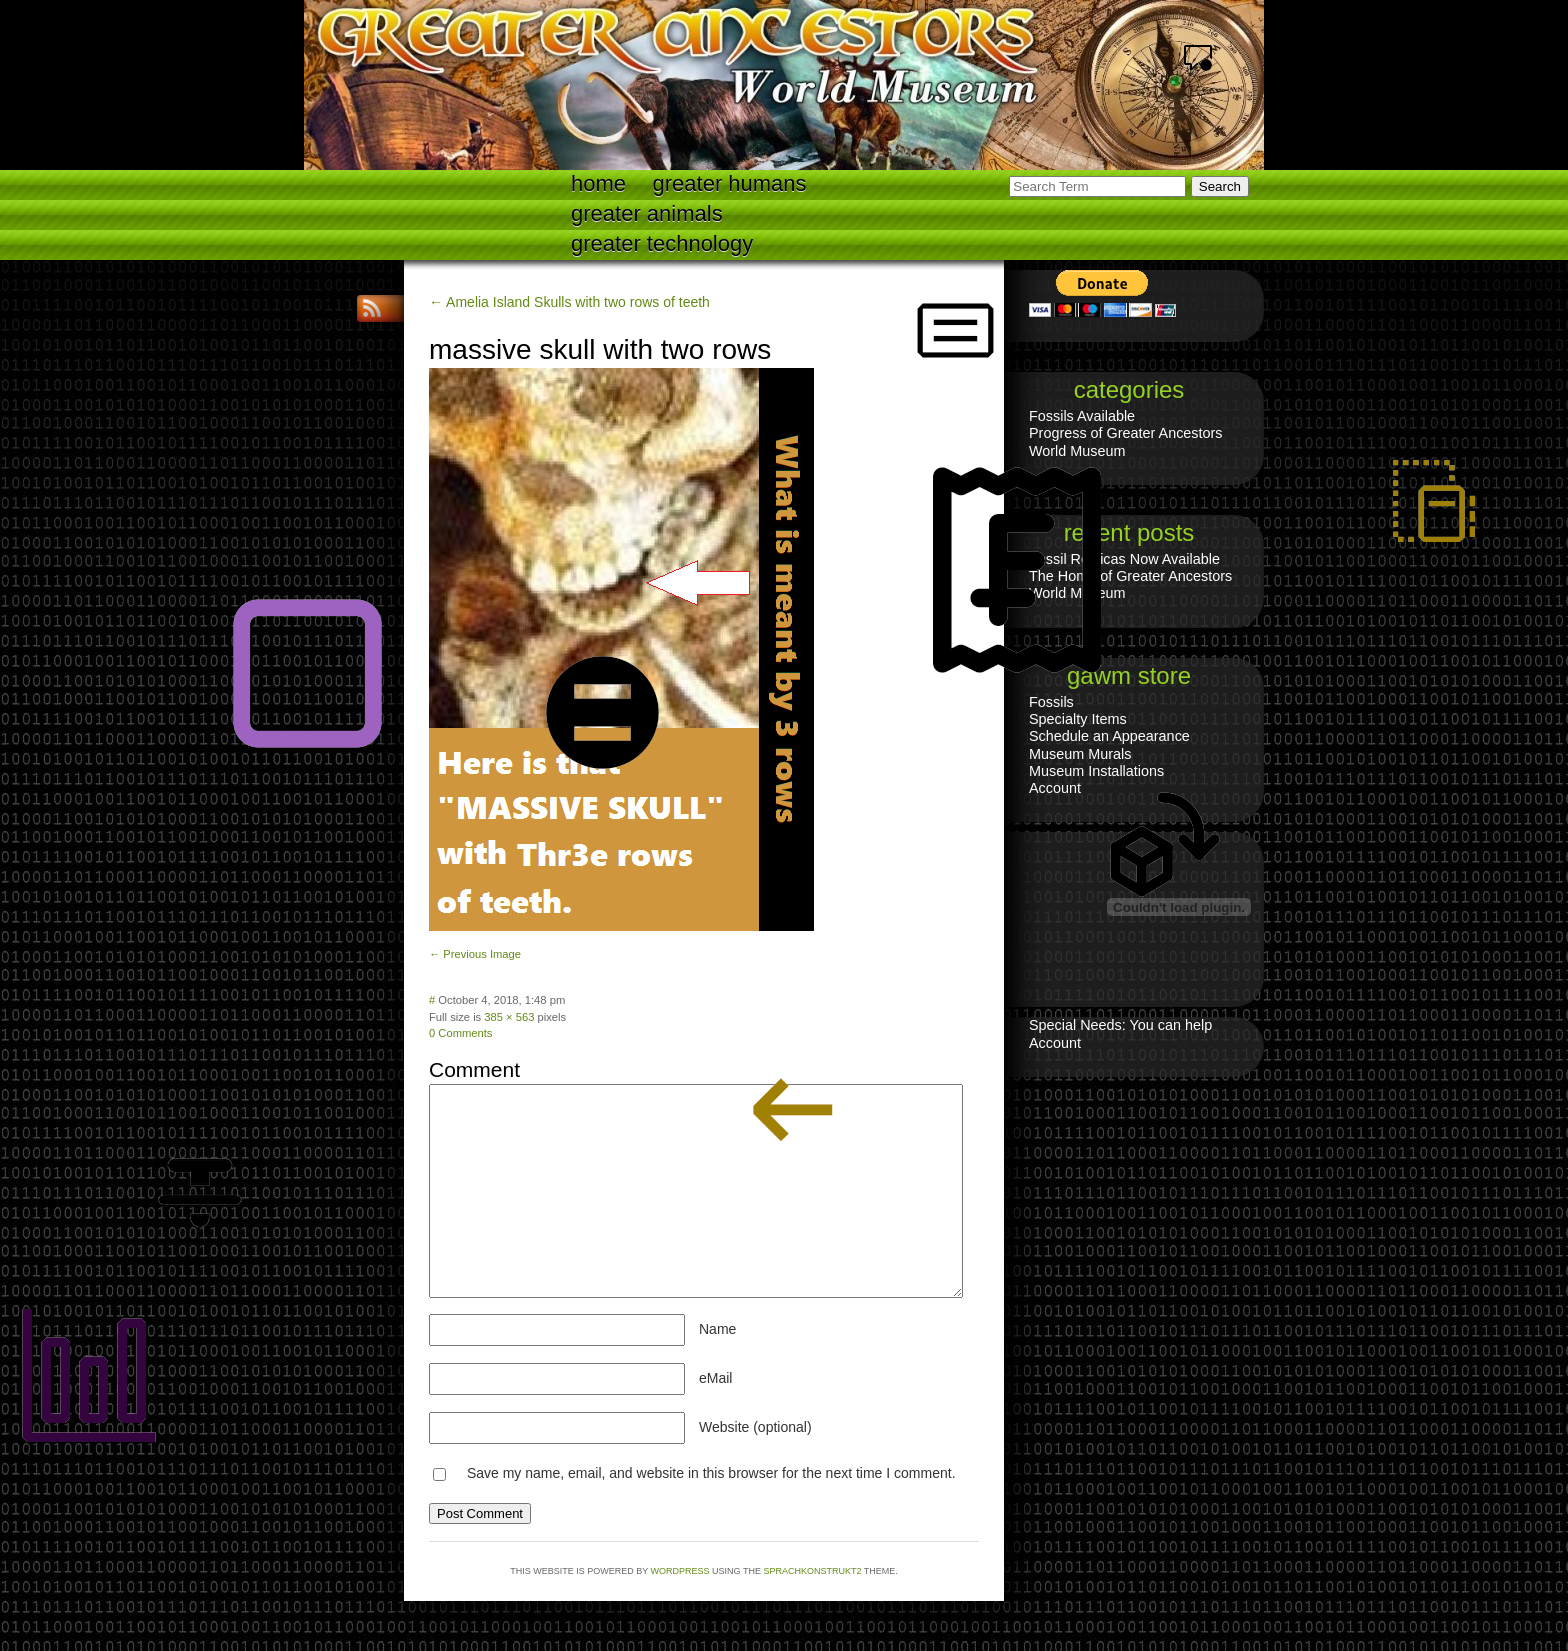 The height and width of the screenshot is (1651, 1568). I want to click on apply strikethrough formatting to selected text, so click(200, 1195).